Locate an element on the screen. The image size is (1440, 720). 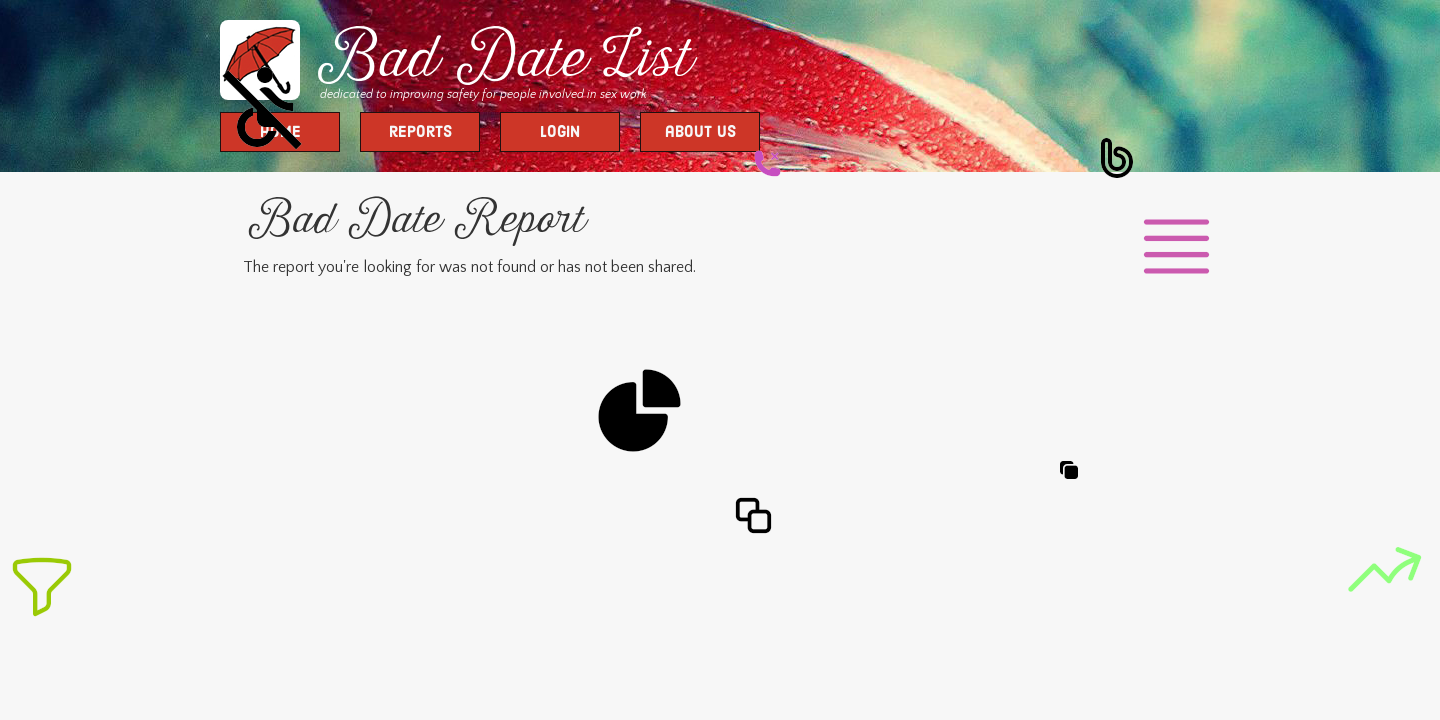
end or decline a phone call is located at coordinates (767, 163).